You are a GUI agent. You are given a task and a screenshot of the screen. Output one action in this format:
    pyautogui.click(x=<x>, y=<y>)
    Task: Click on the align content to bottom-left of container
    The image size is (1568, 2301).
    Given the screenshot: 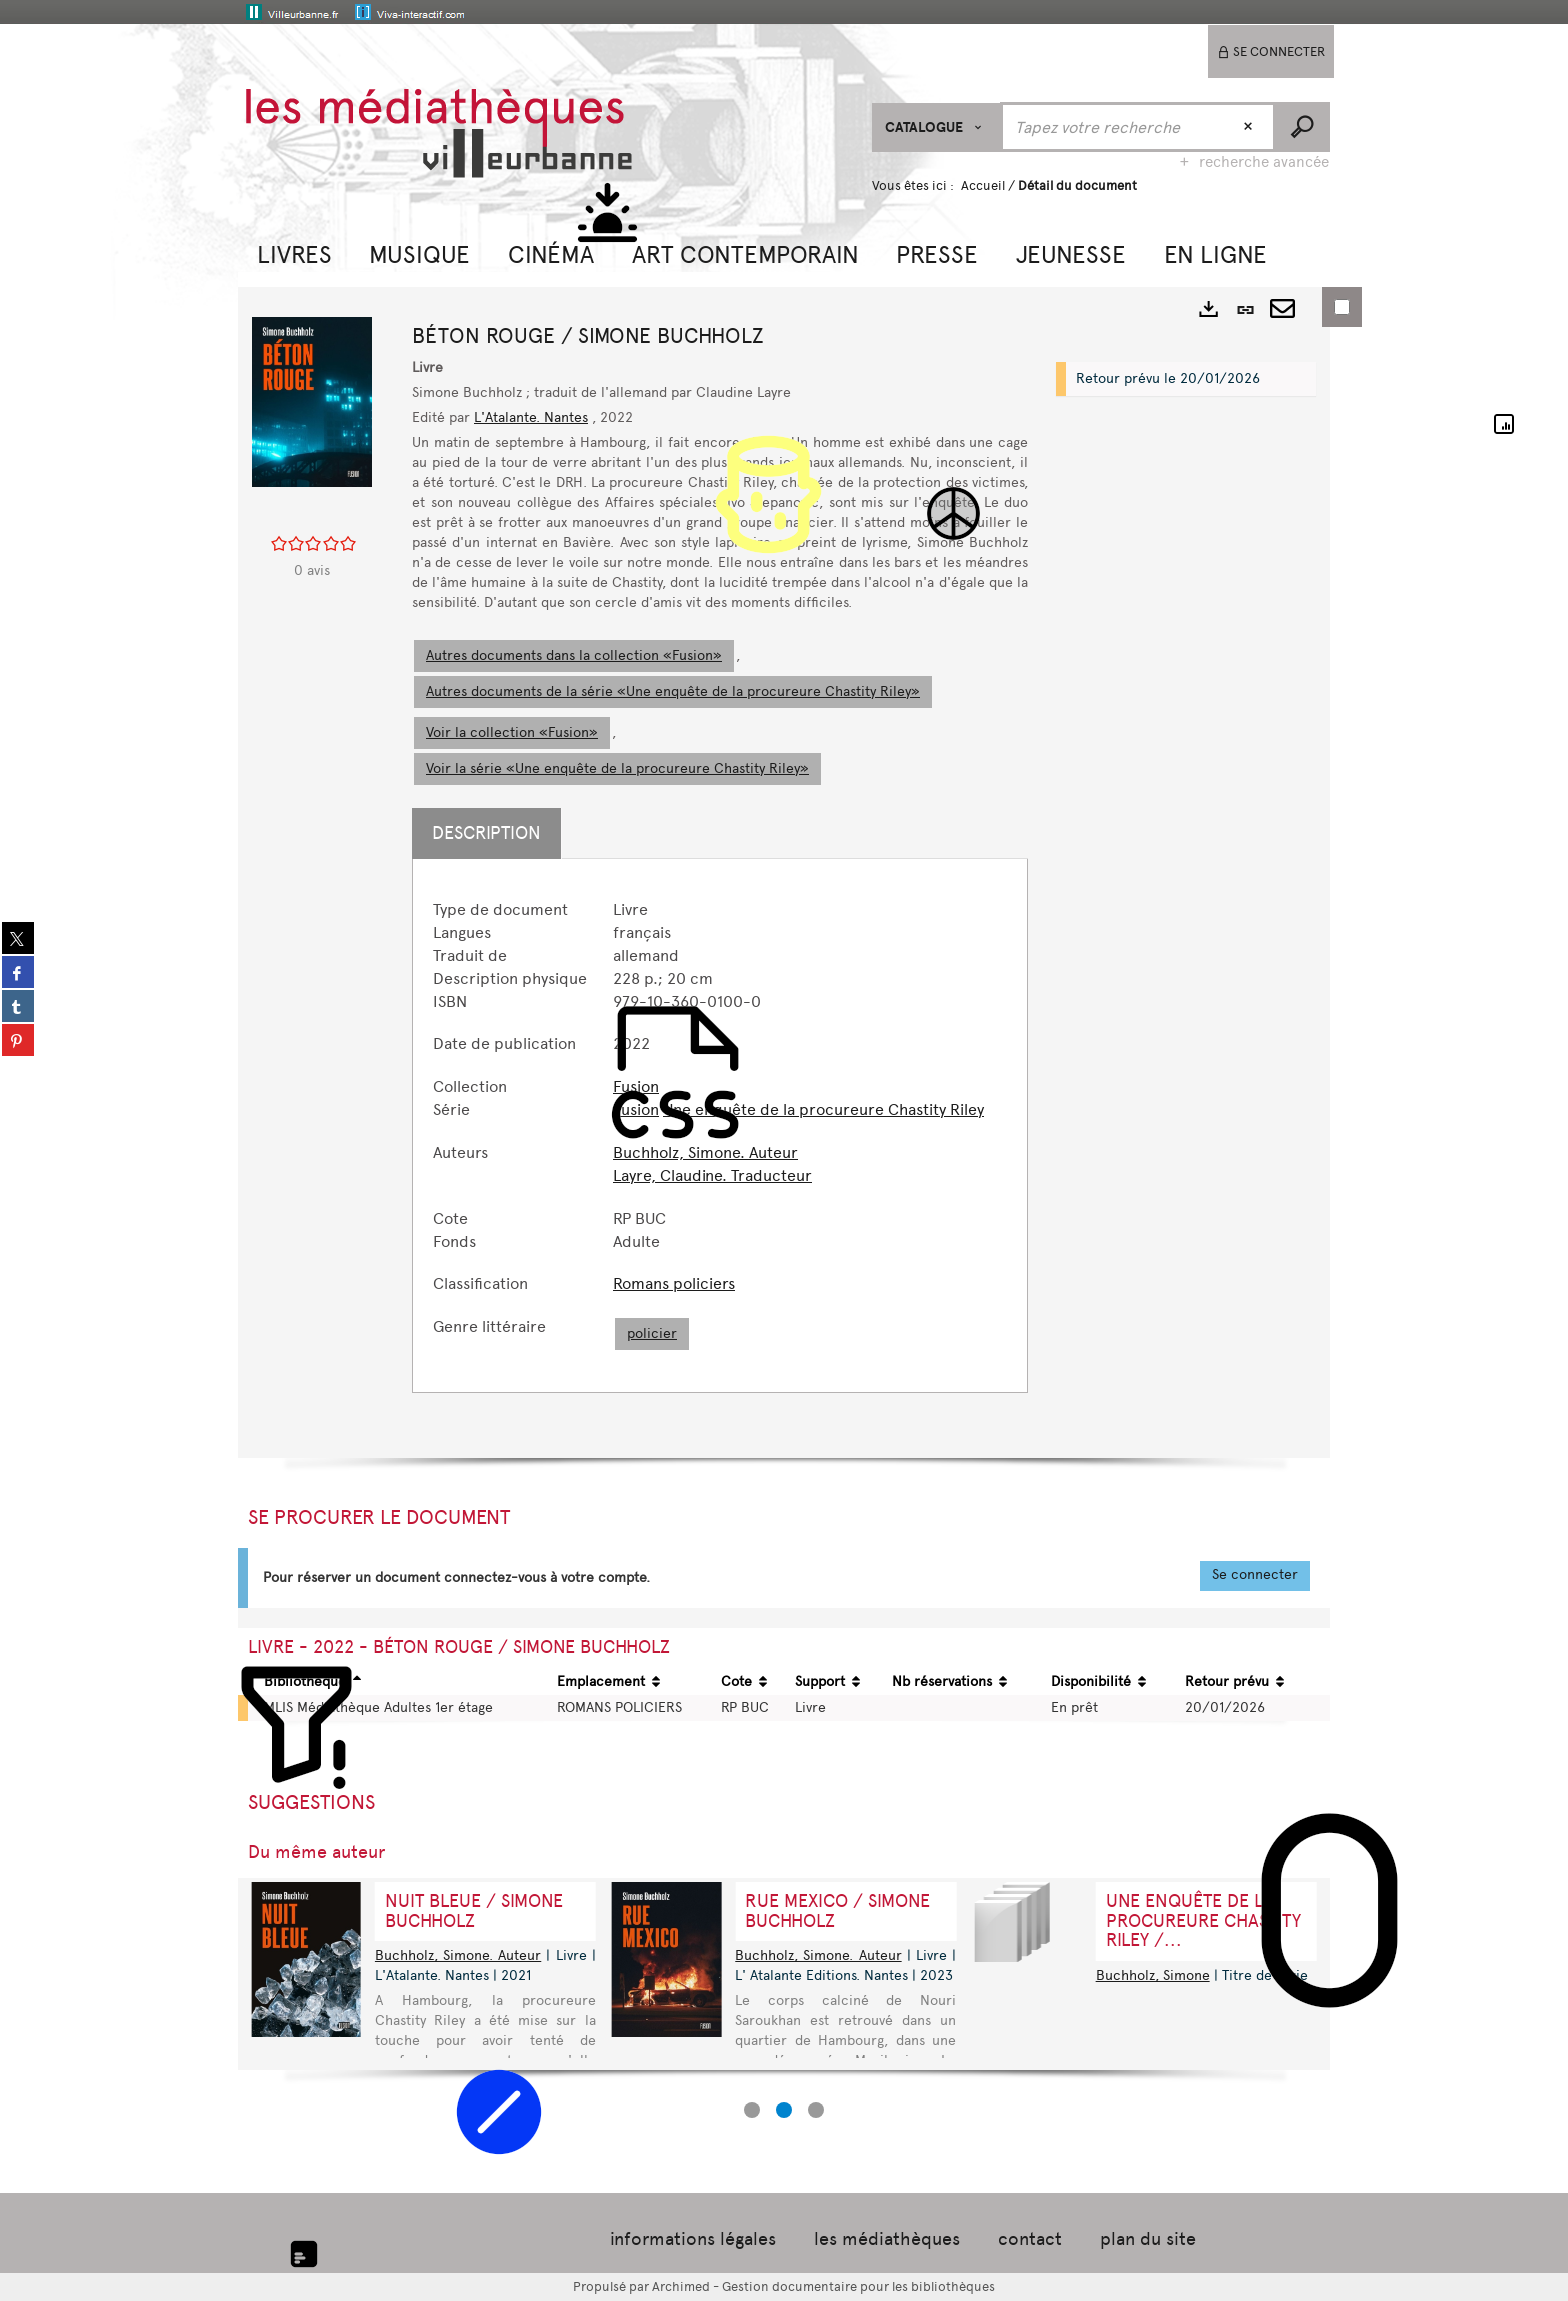 What is the action you would take?
    pyautogui.click(x=304, y=2254)
    